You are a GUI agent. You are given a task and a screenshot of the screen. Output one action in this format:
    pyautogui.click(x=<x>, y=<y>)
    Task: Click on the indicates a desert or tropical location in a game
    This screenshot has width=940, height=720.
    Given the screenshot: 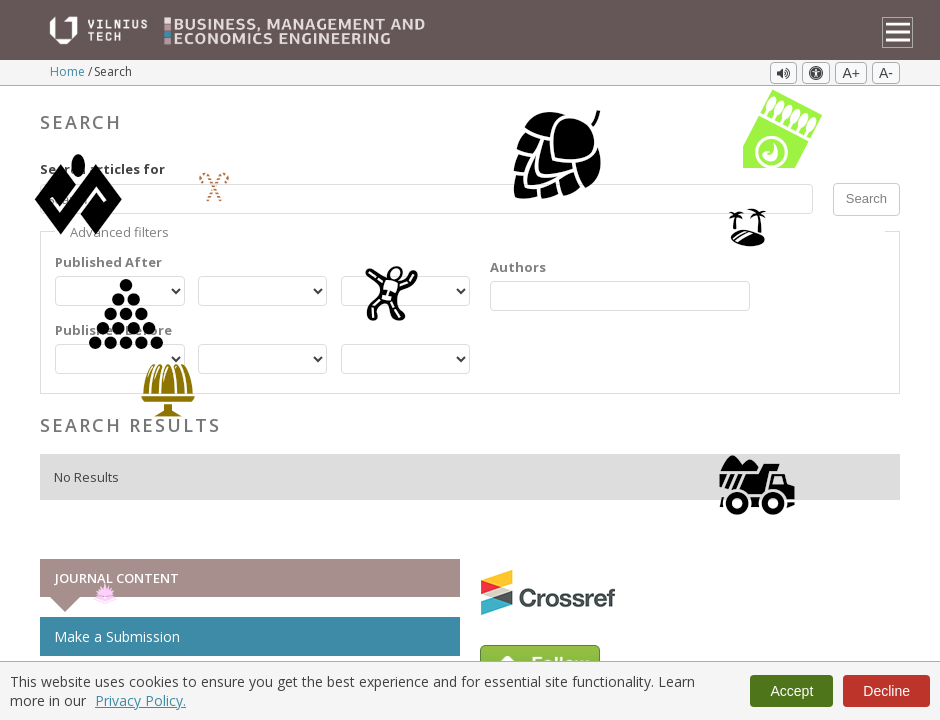 What is the action you would take?
    pyautogui.click(x=747, y=227)
    